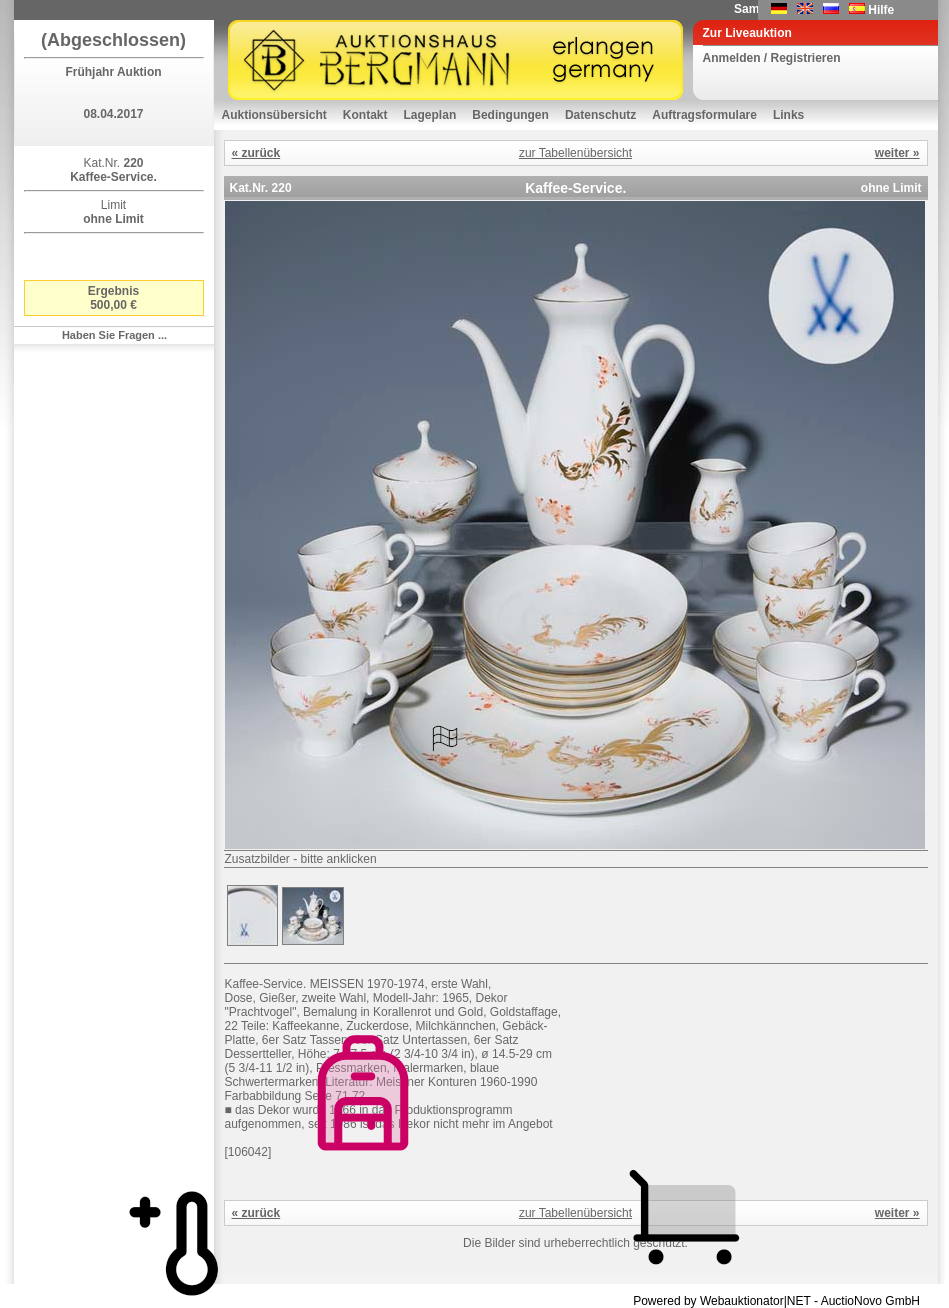  Describe the element at coordinates (363, 1097) in the screenshot. I see `access your saved items or inventory` at that location.